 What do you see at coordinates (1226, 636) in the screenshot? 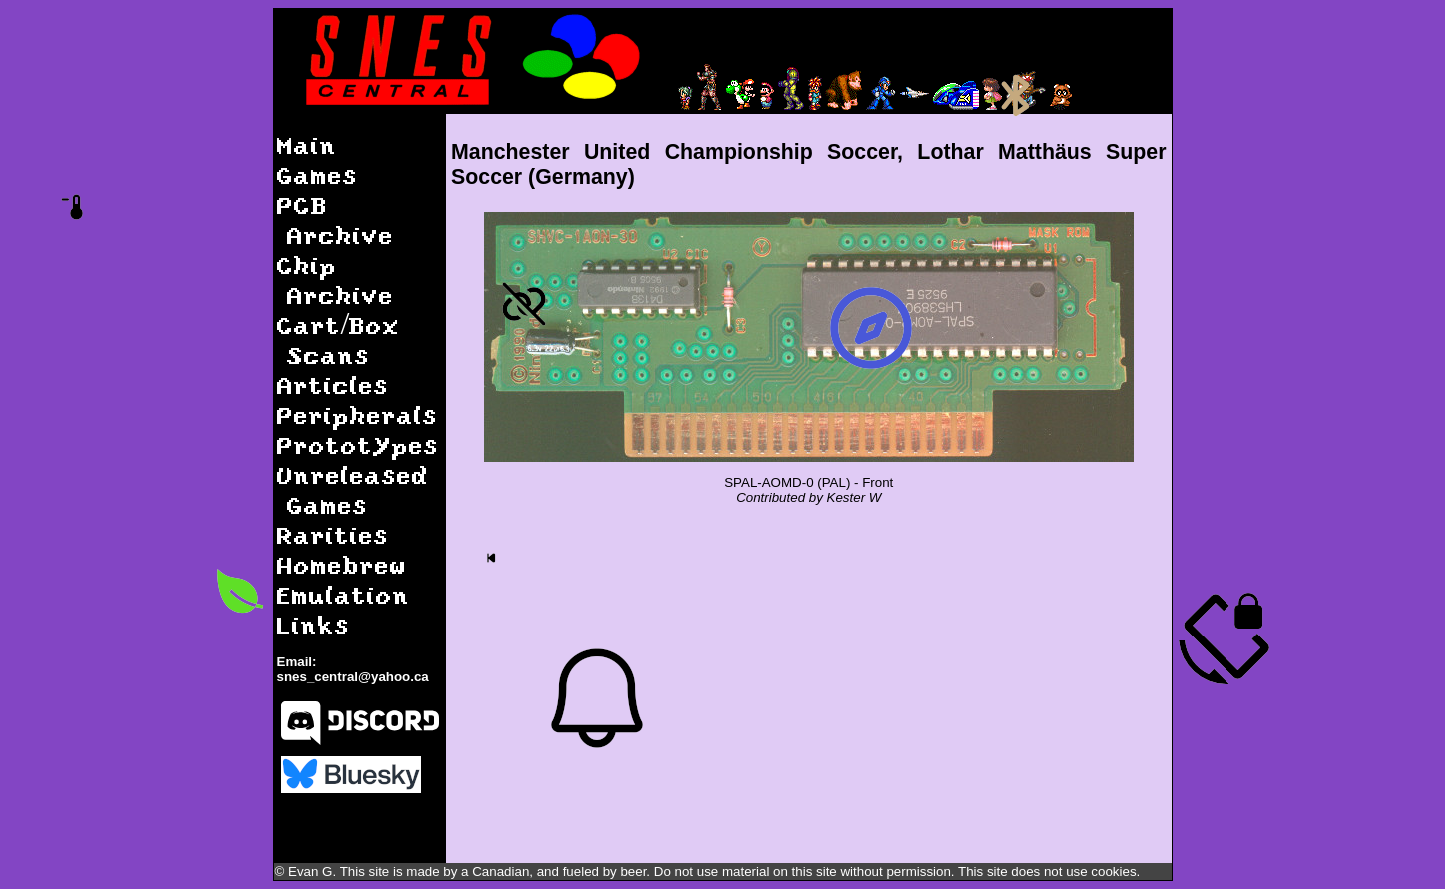
I see `screen rotation is locked` at bounding box center [1226, 636].